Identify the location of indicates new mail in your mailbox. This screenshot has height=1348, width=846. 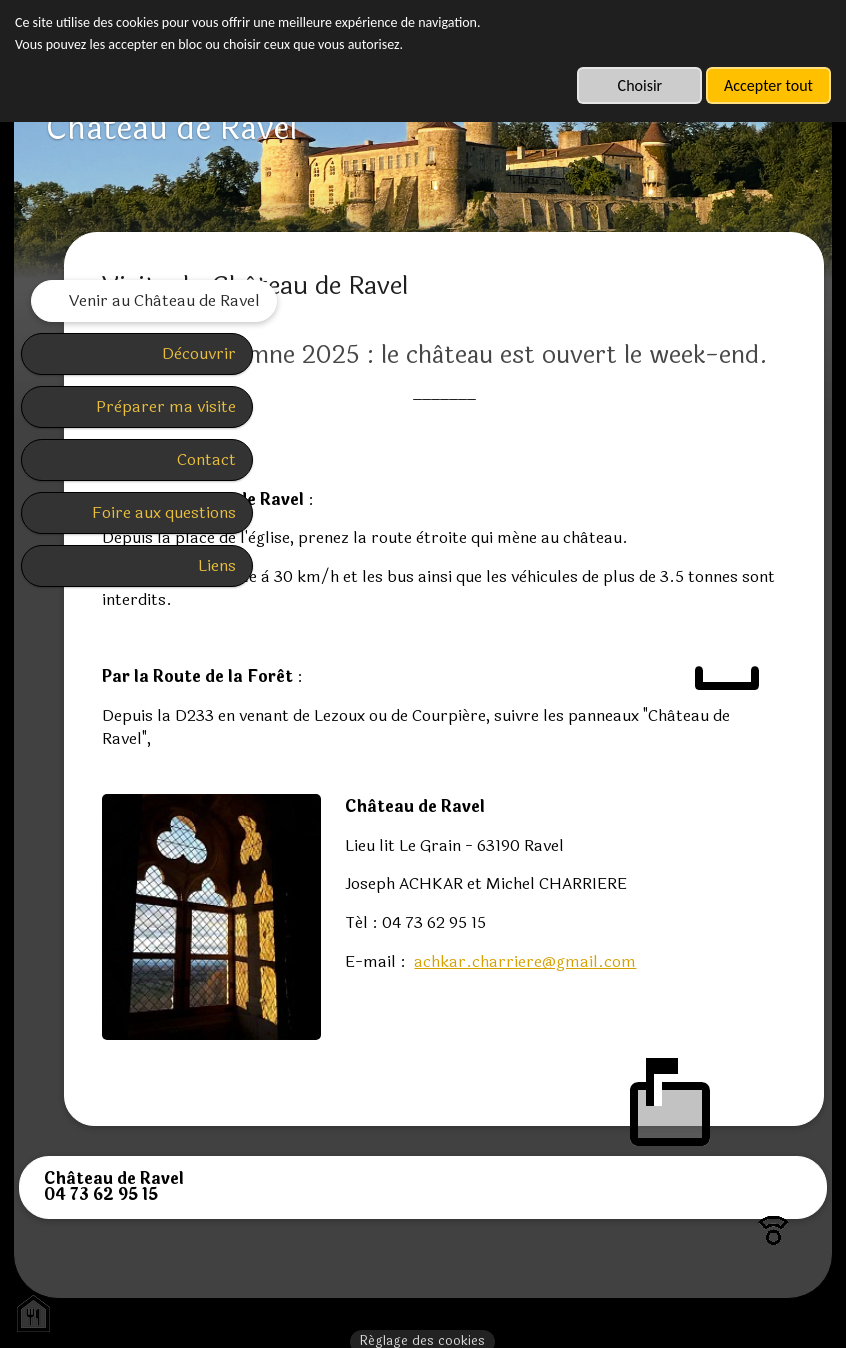
(670, 1106).